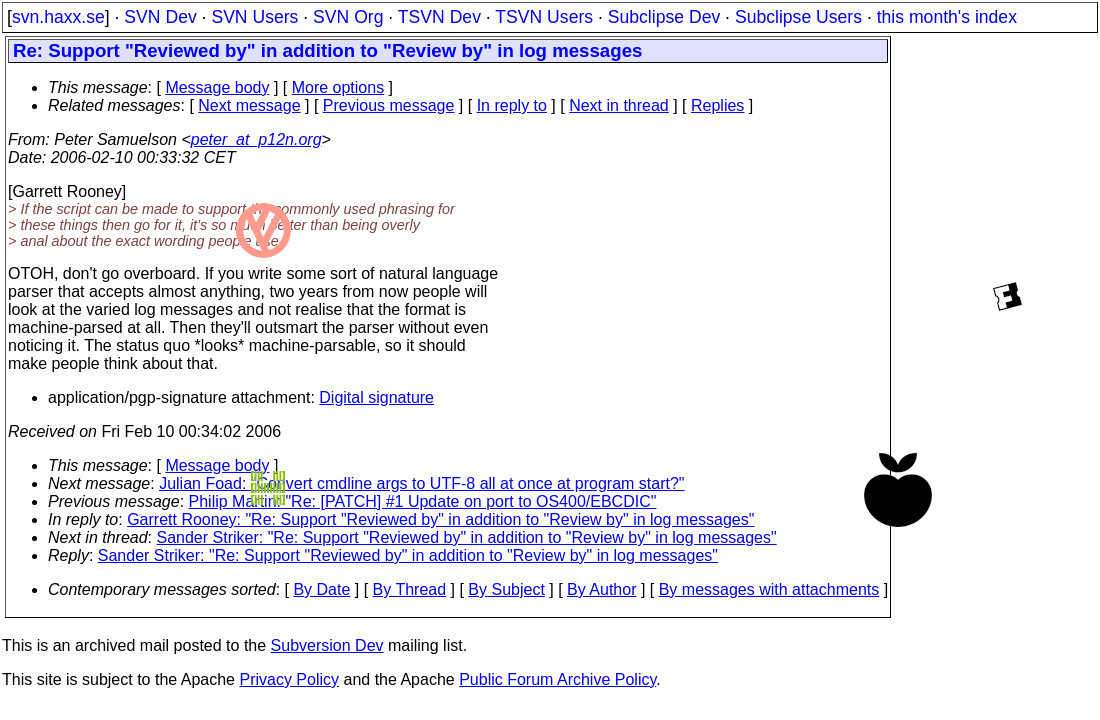 Image resolution: width=1100 pixels, height=720 pixels. I want to click on fozzy hosting service logo, so click(263, 230).